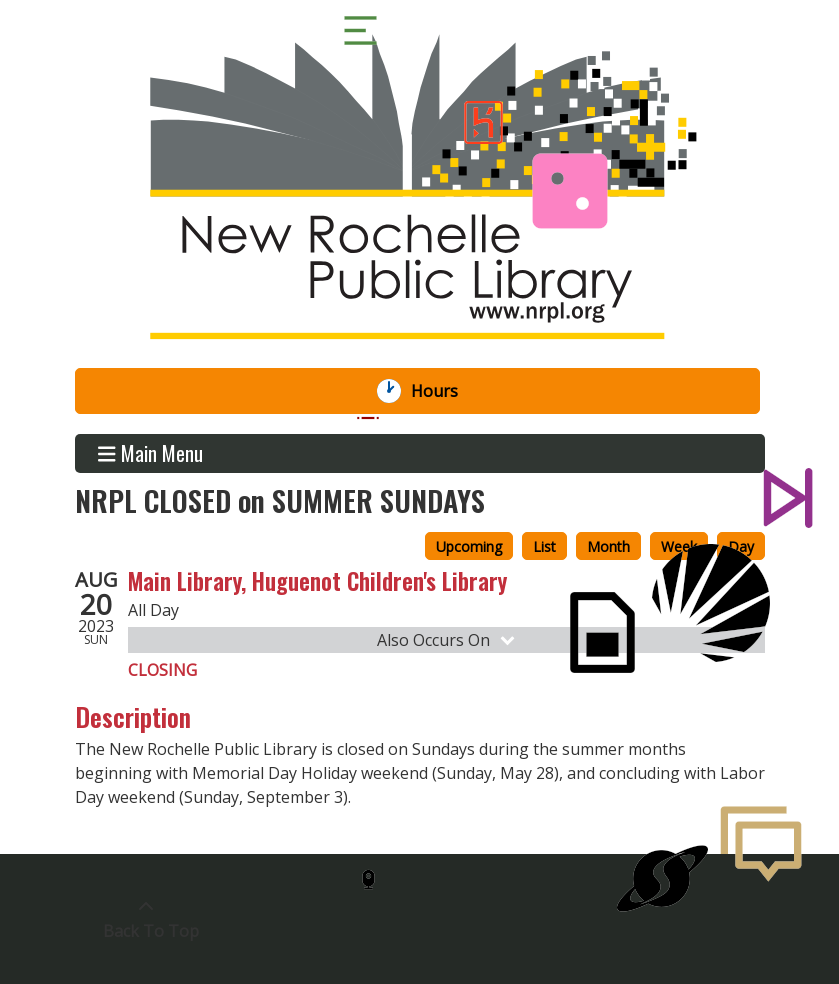  I want to click on link to Heroku cloud platform, so click(483, 122).